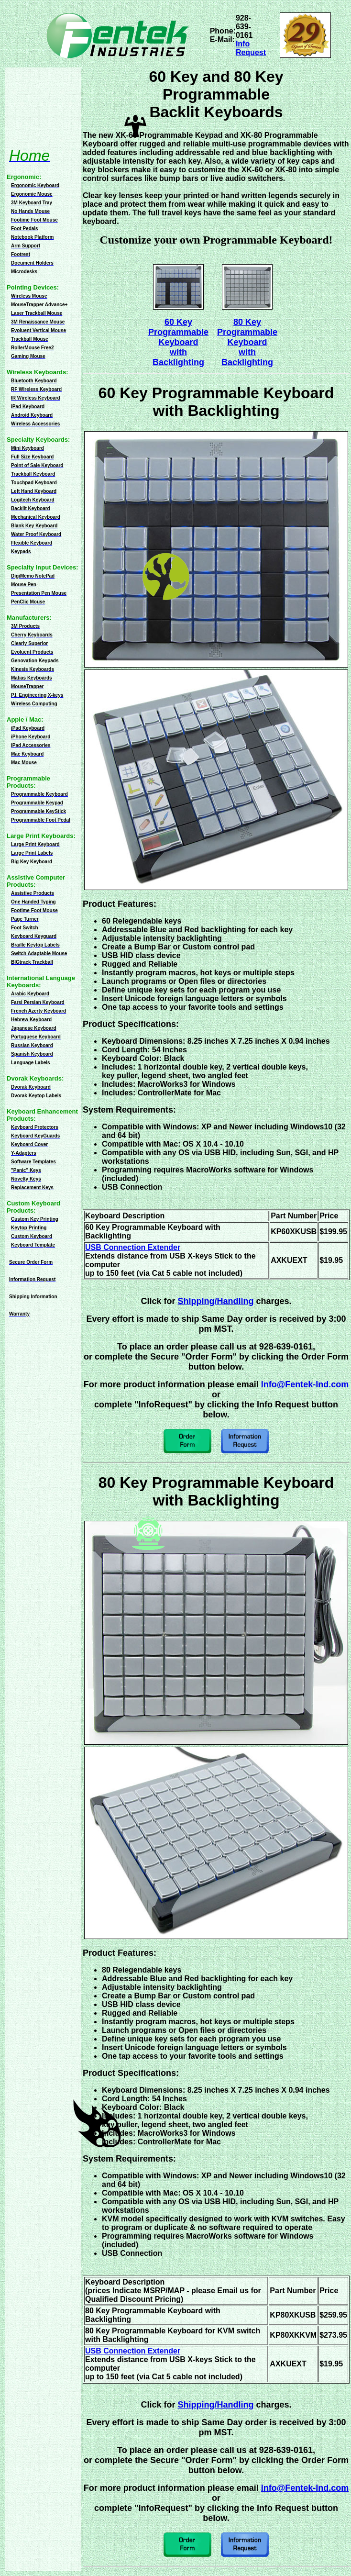 This screenshot has width=351, height=2576. I want to click on access diving or underwater game mode, so click(148, 1533).